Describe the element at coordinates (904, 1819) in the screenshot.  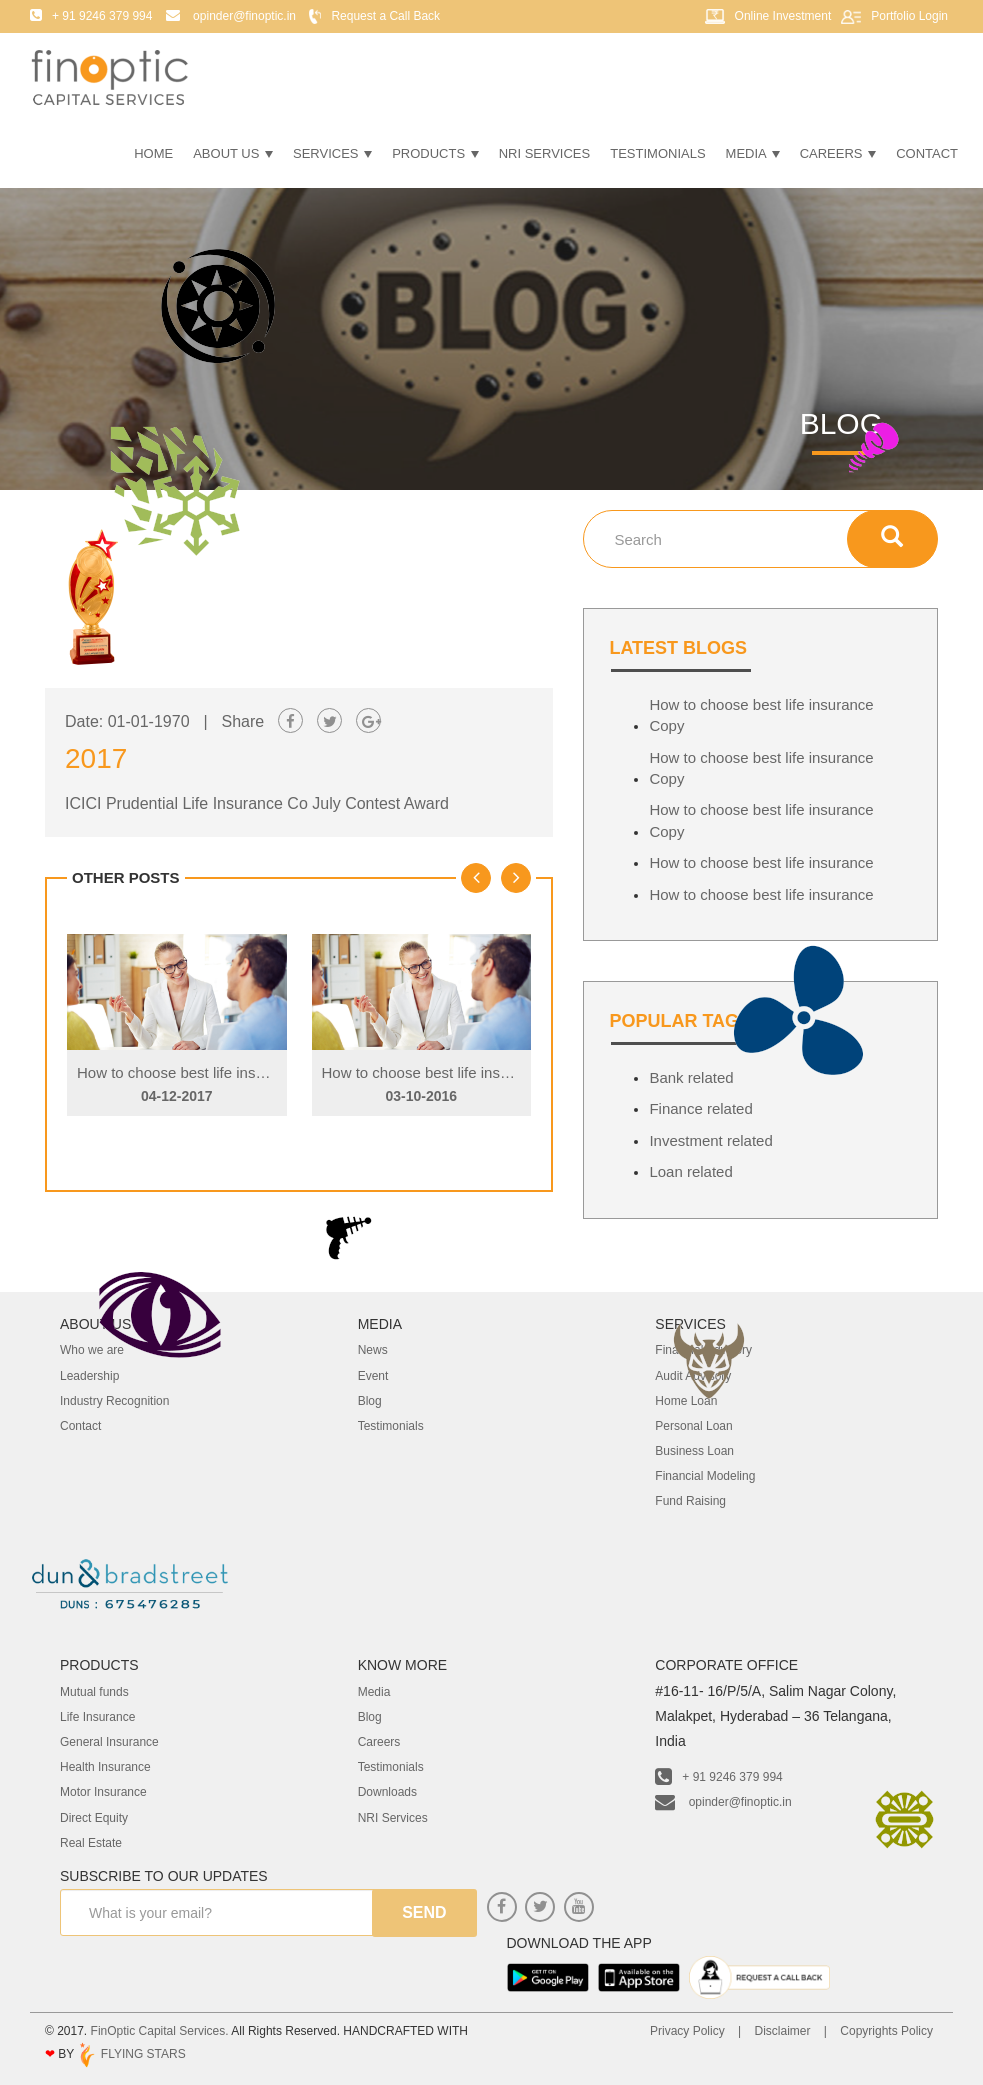
I see `decorative tribal or aztec-style game badge` at that location.